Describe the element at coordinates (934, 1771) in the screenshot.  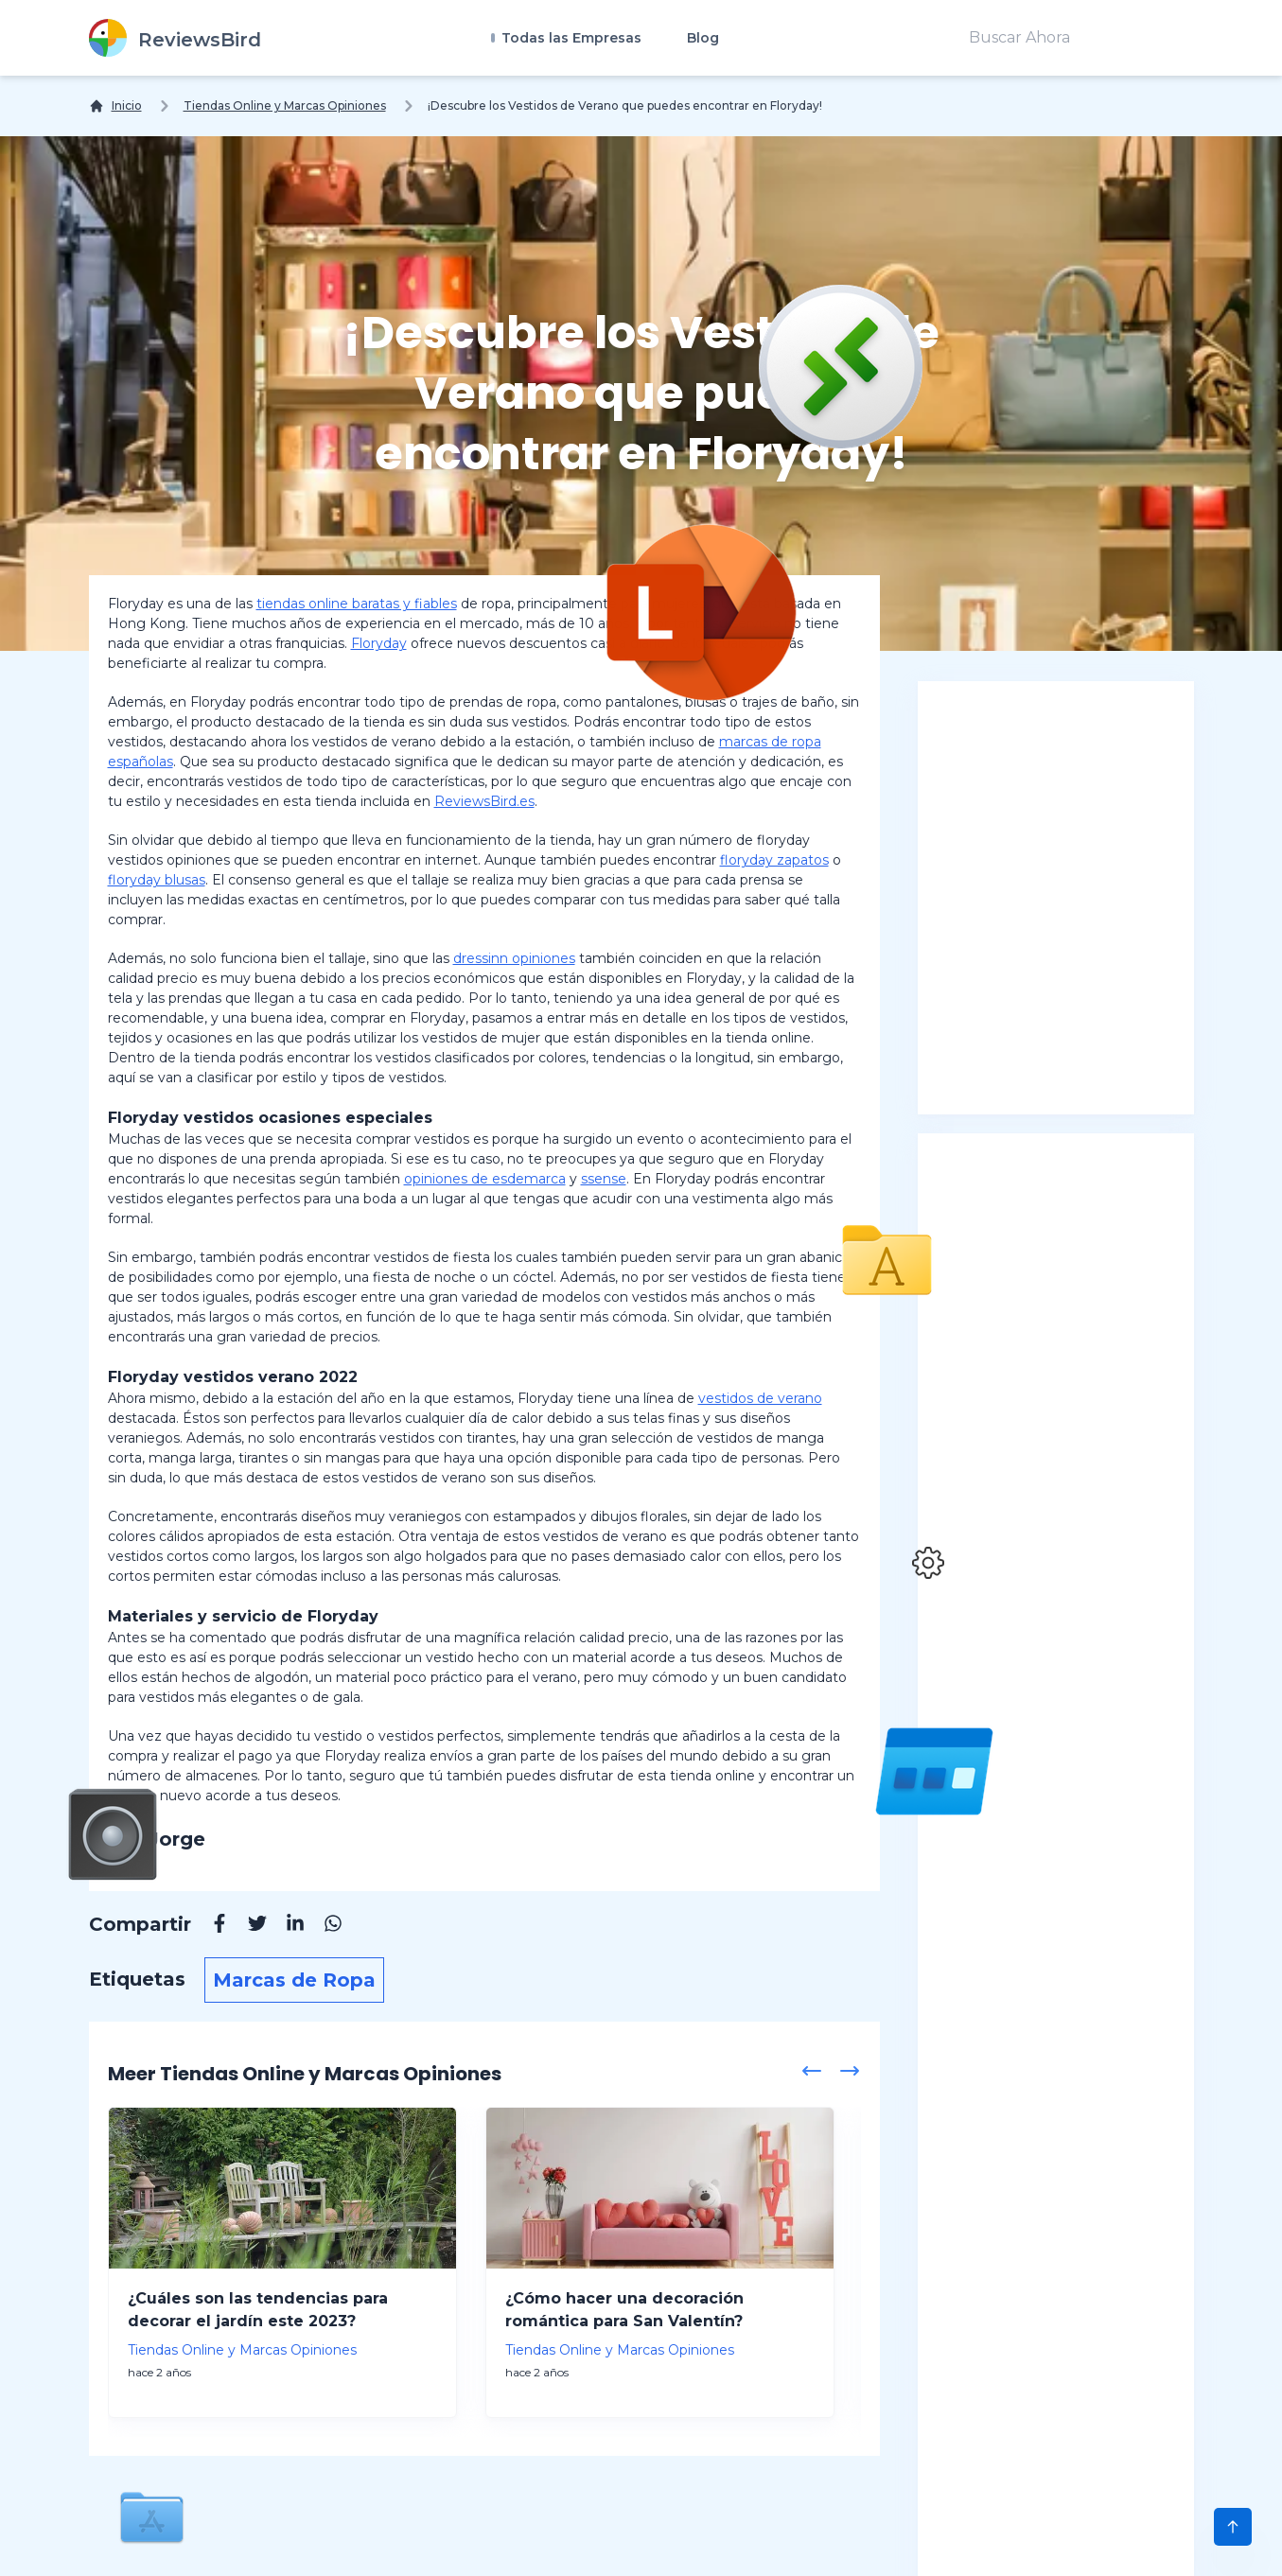
I see `launch autoruns system utility` at that location.